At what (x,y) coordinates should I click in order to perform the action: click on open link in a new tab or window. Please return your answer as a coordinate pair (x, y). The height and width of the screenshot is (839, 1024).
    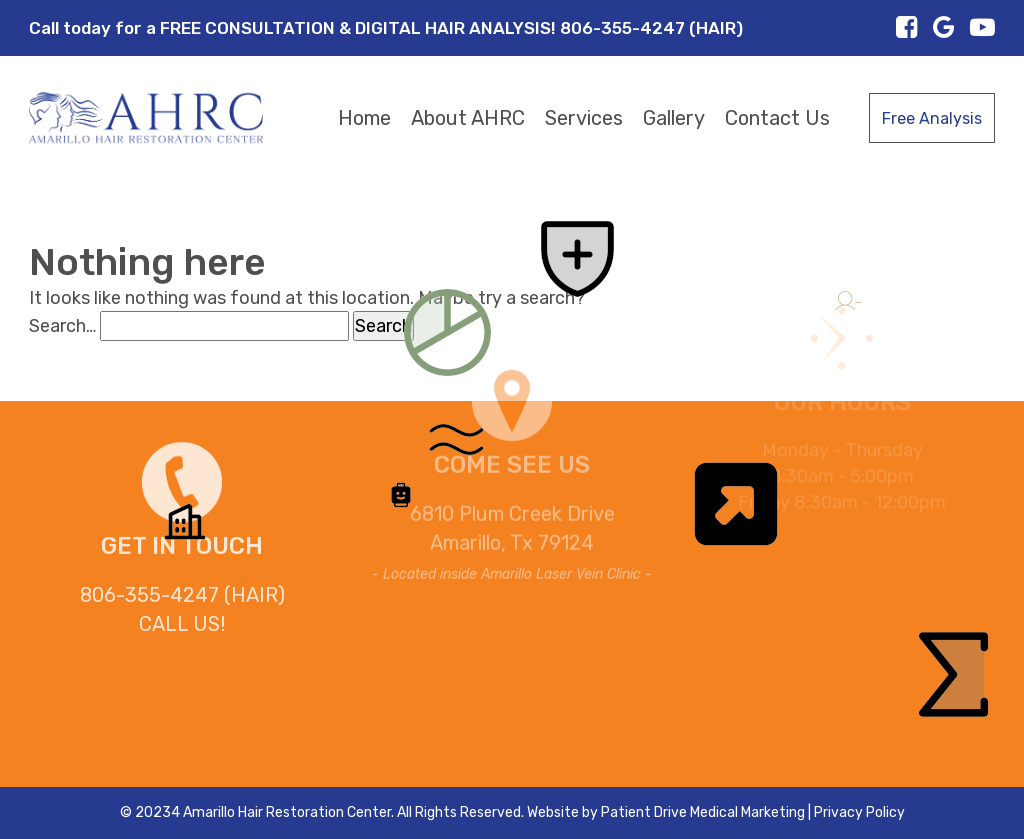
    Looking at the image, I should click on (736, 504).